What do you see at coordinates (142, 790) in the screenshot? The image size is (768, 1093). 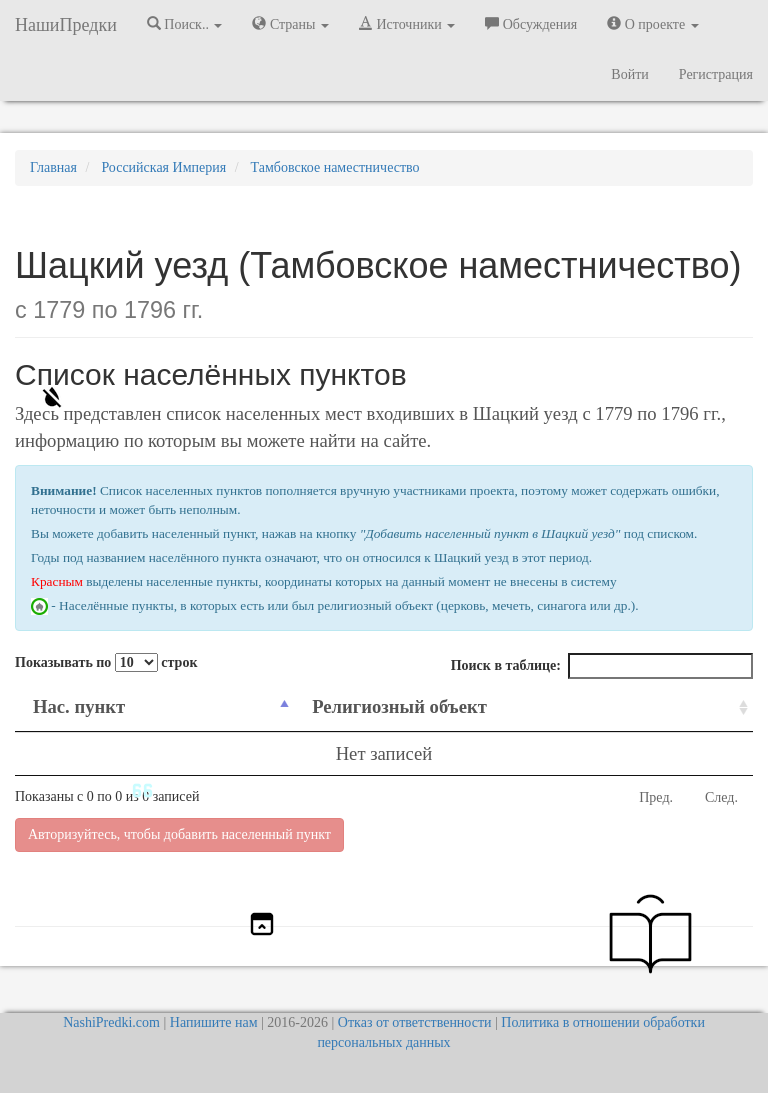 I see `indicates item number 66 in a list or sequence` at bounding box center [142, 790].